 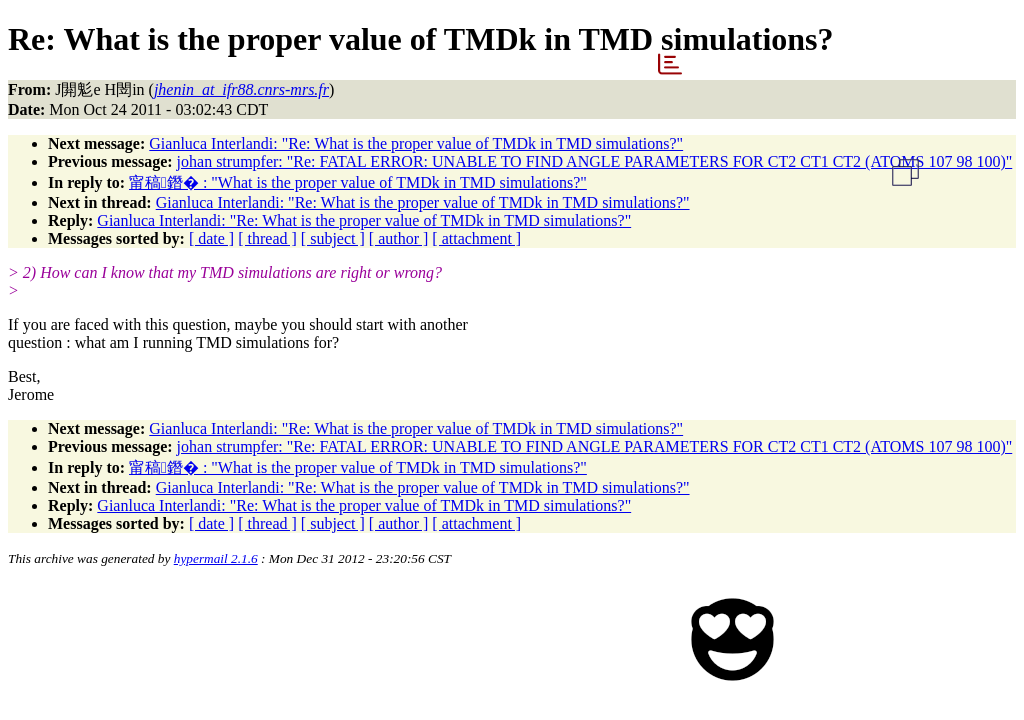 I want to click on react to a message with love, so click(x=732, y=639).